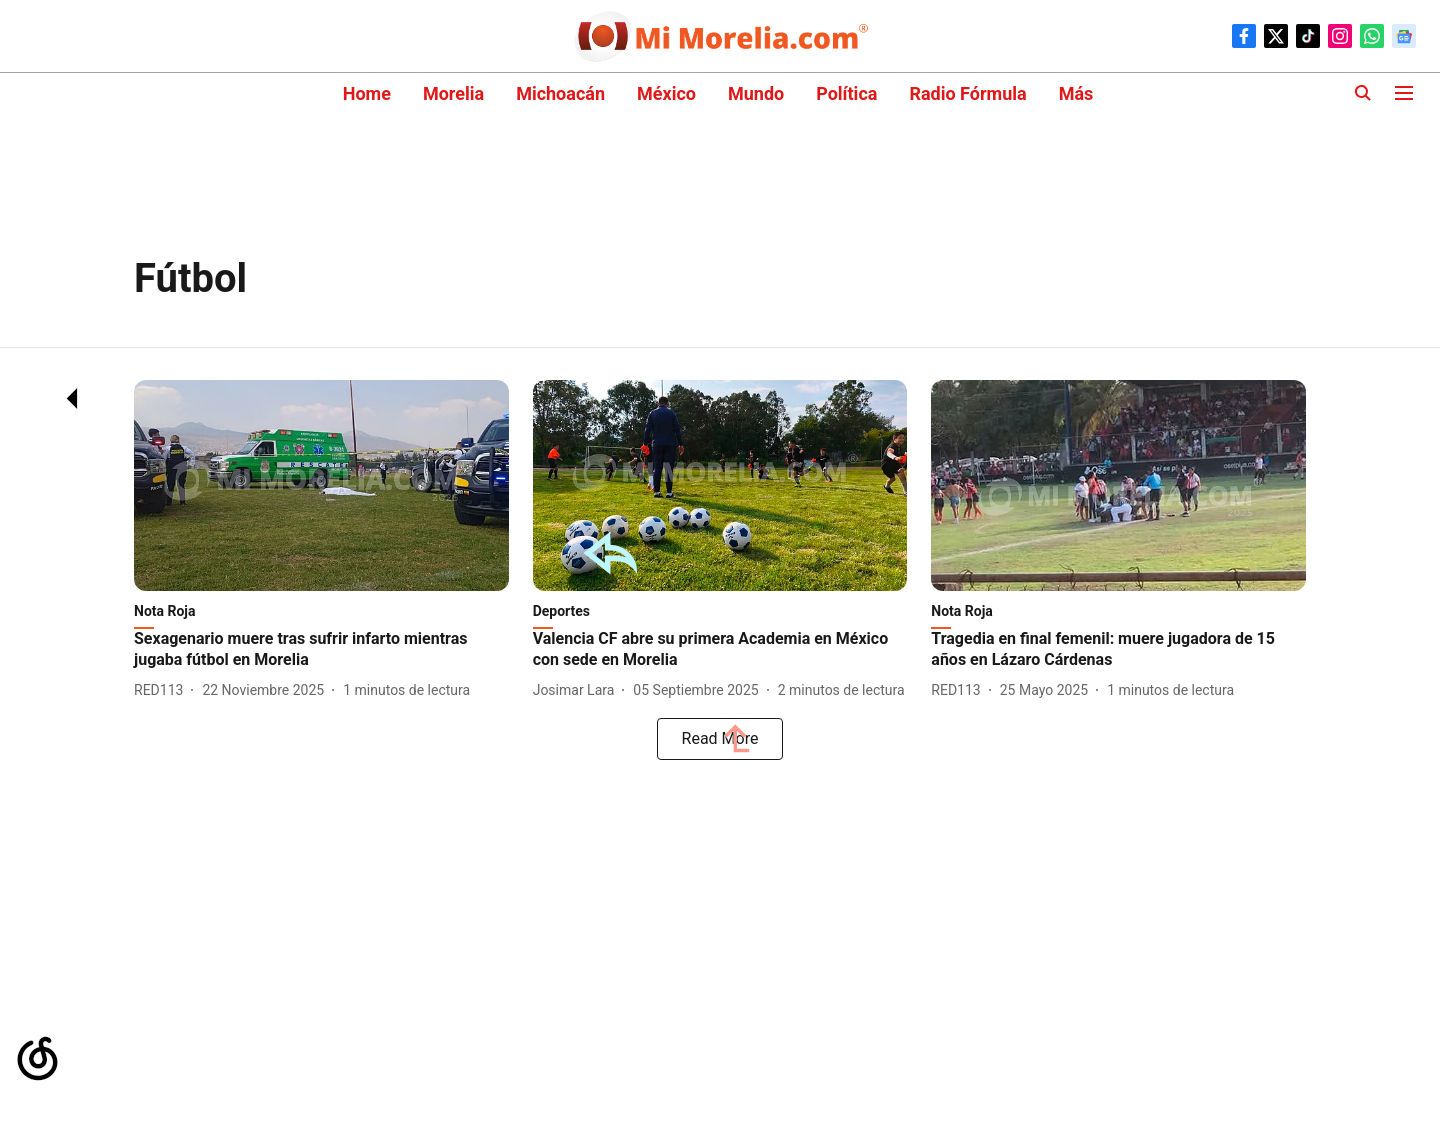  Describe the element at coordinates (74, 398) in the screenshot. I see `navigate to the previous item` at that location.